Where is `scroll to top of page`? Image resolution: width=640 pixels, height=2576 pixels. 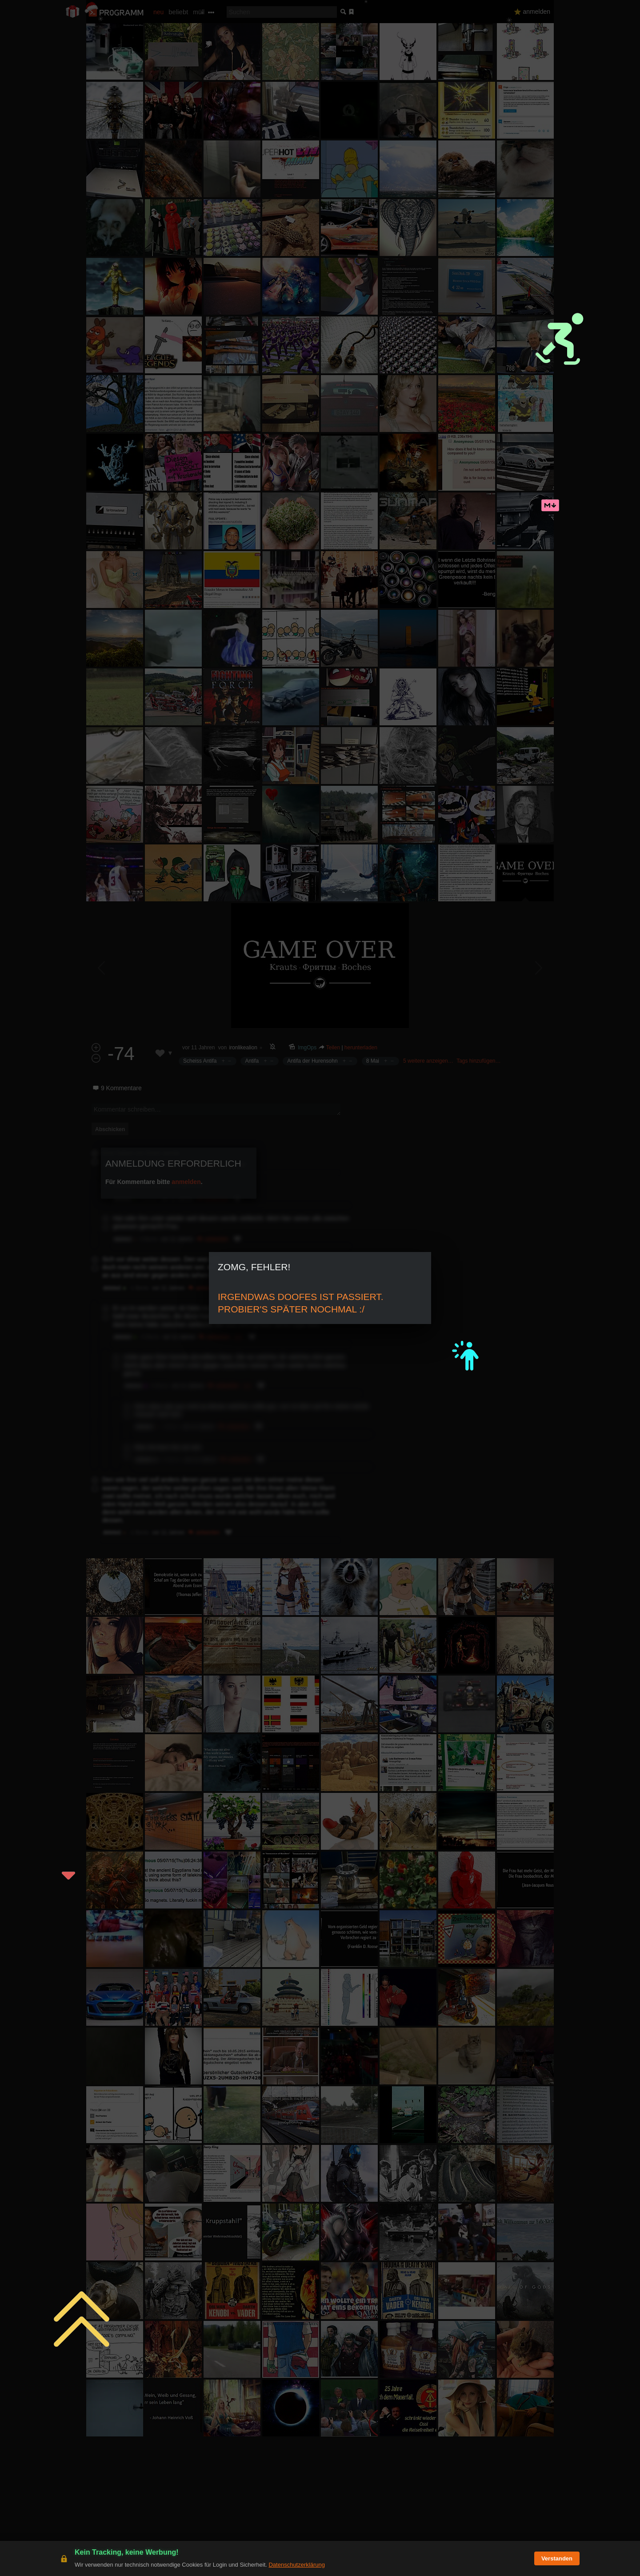 scroll to top of page is located at coordinates (81, 2321).